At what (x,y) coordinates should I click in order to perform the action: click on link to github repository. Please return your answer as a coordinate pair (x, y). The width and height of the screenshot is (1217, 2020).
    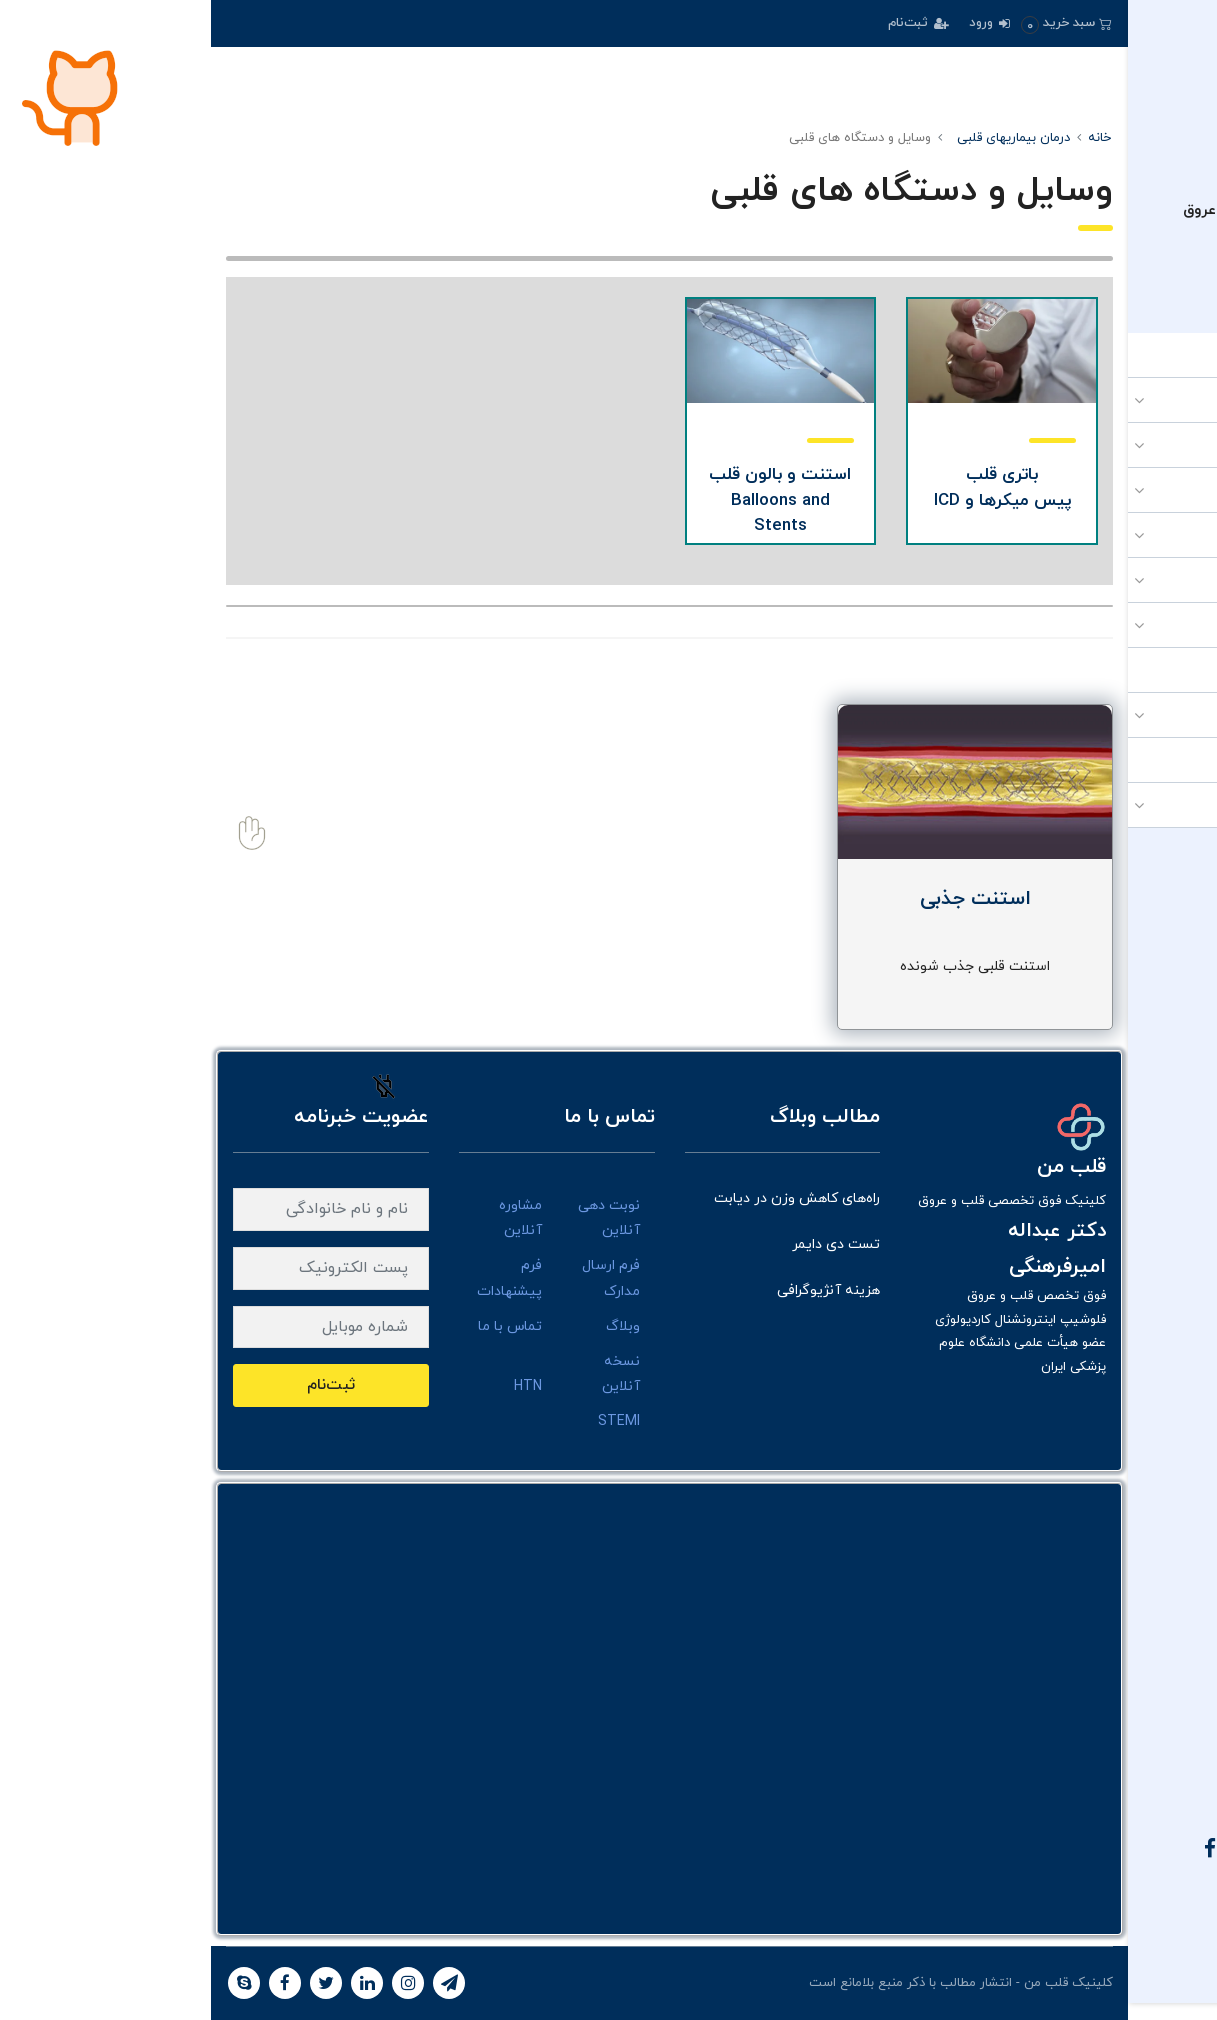
    Looking at the image, I should click on (78, 96).